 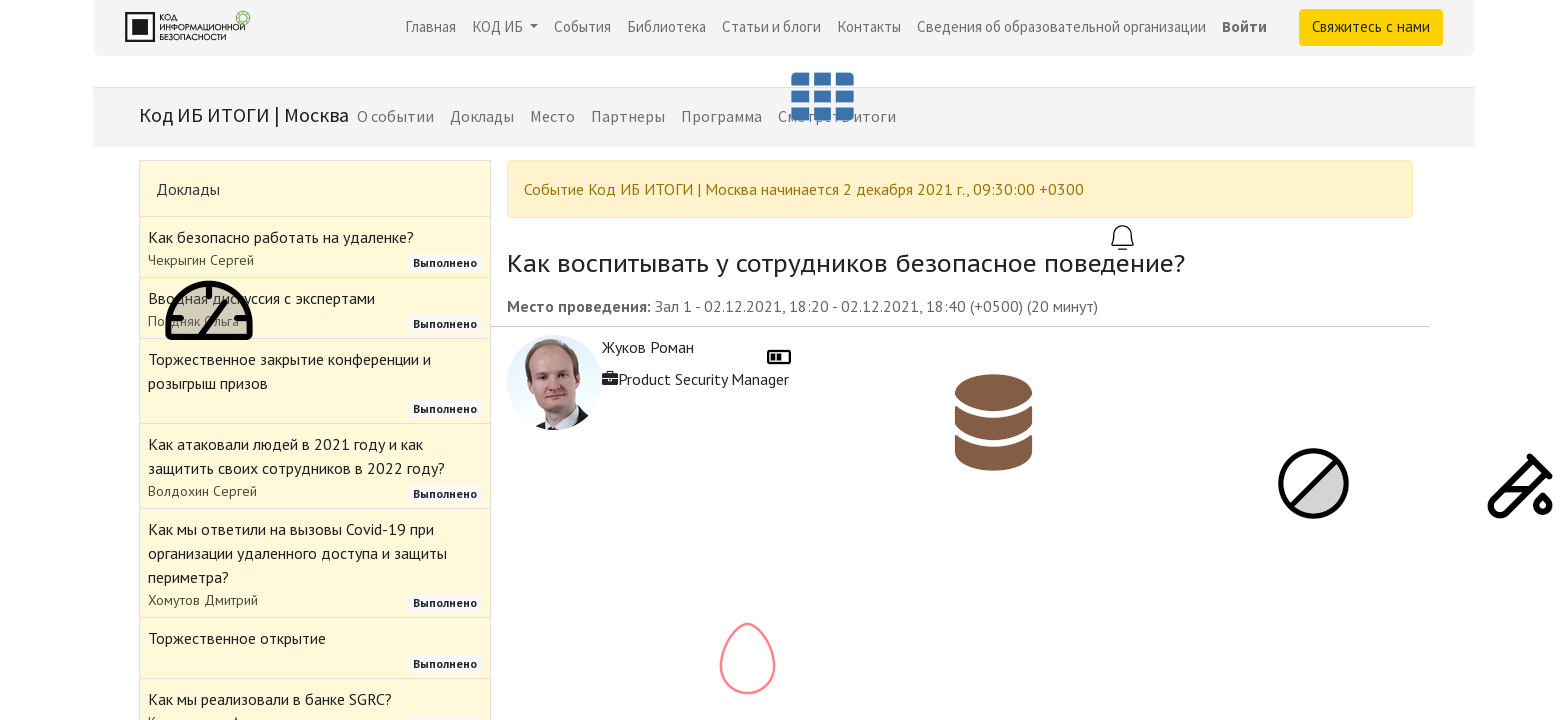 What do you see at coordinates (779, 357) in the screenshot?
I see `indicates battery at 50% charge` at bounding box center [779, 357].